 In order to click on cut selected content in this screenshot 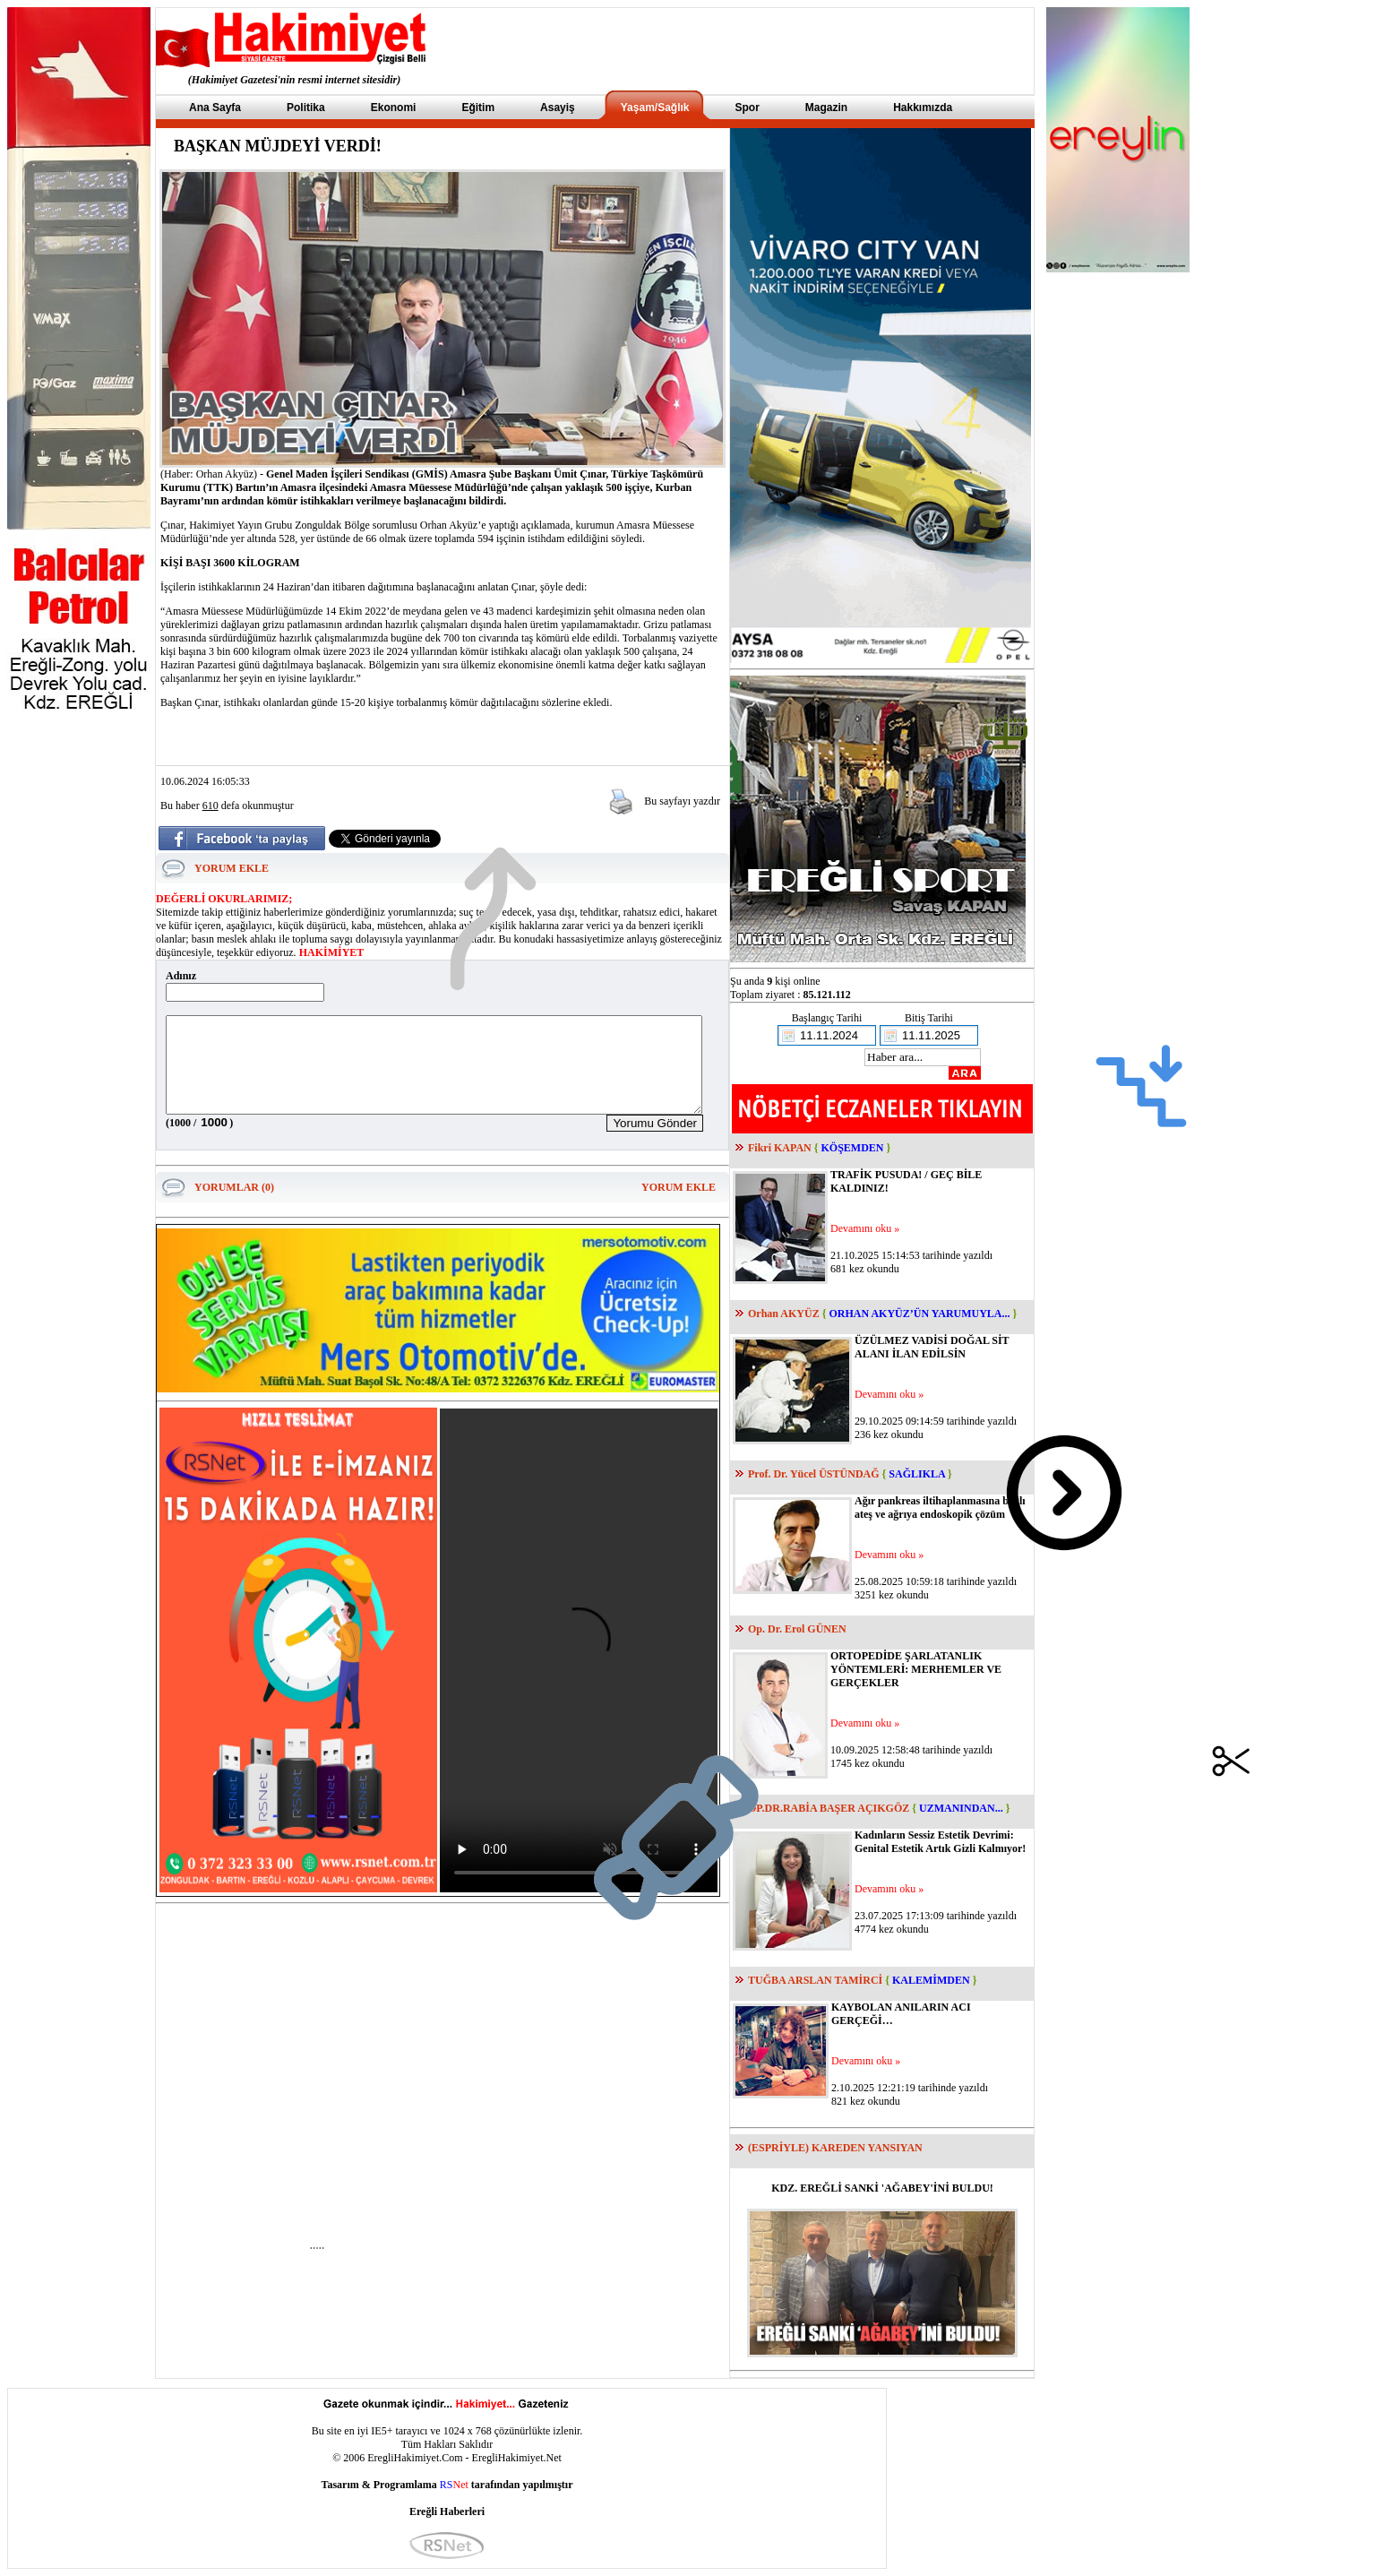, I will do `click(1230, 1761)`.